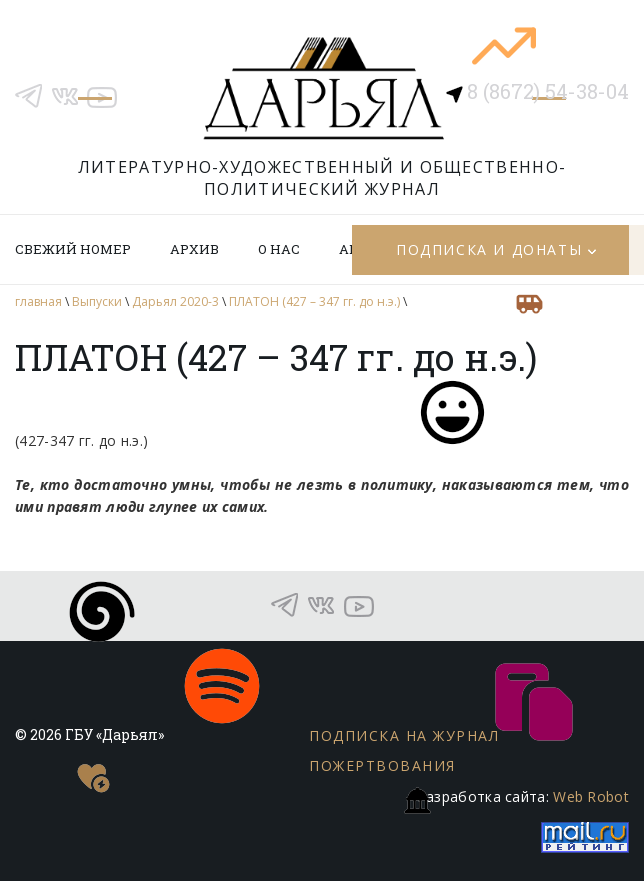 This screenshot has width=644, height=881. I want to click on quick access to favorite charging stations, so click(93, 776).